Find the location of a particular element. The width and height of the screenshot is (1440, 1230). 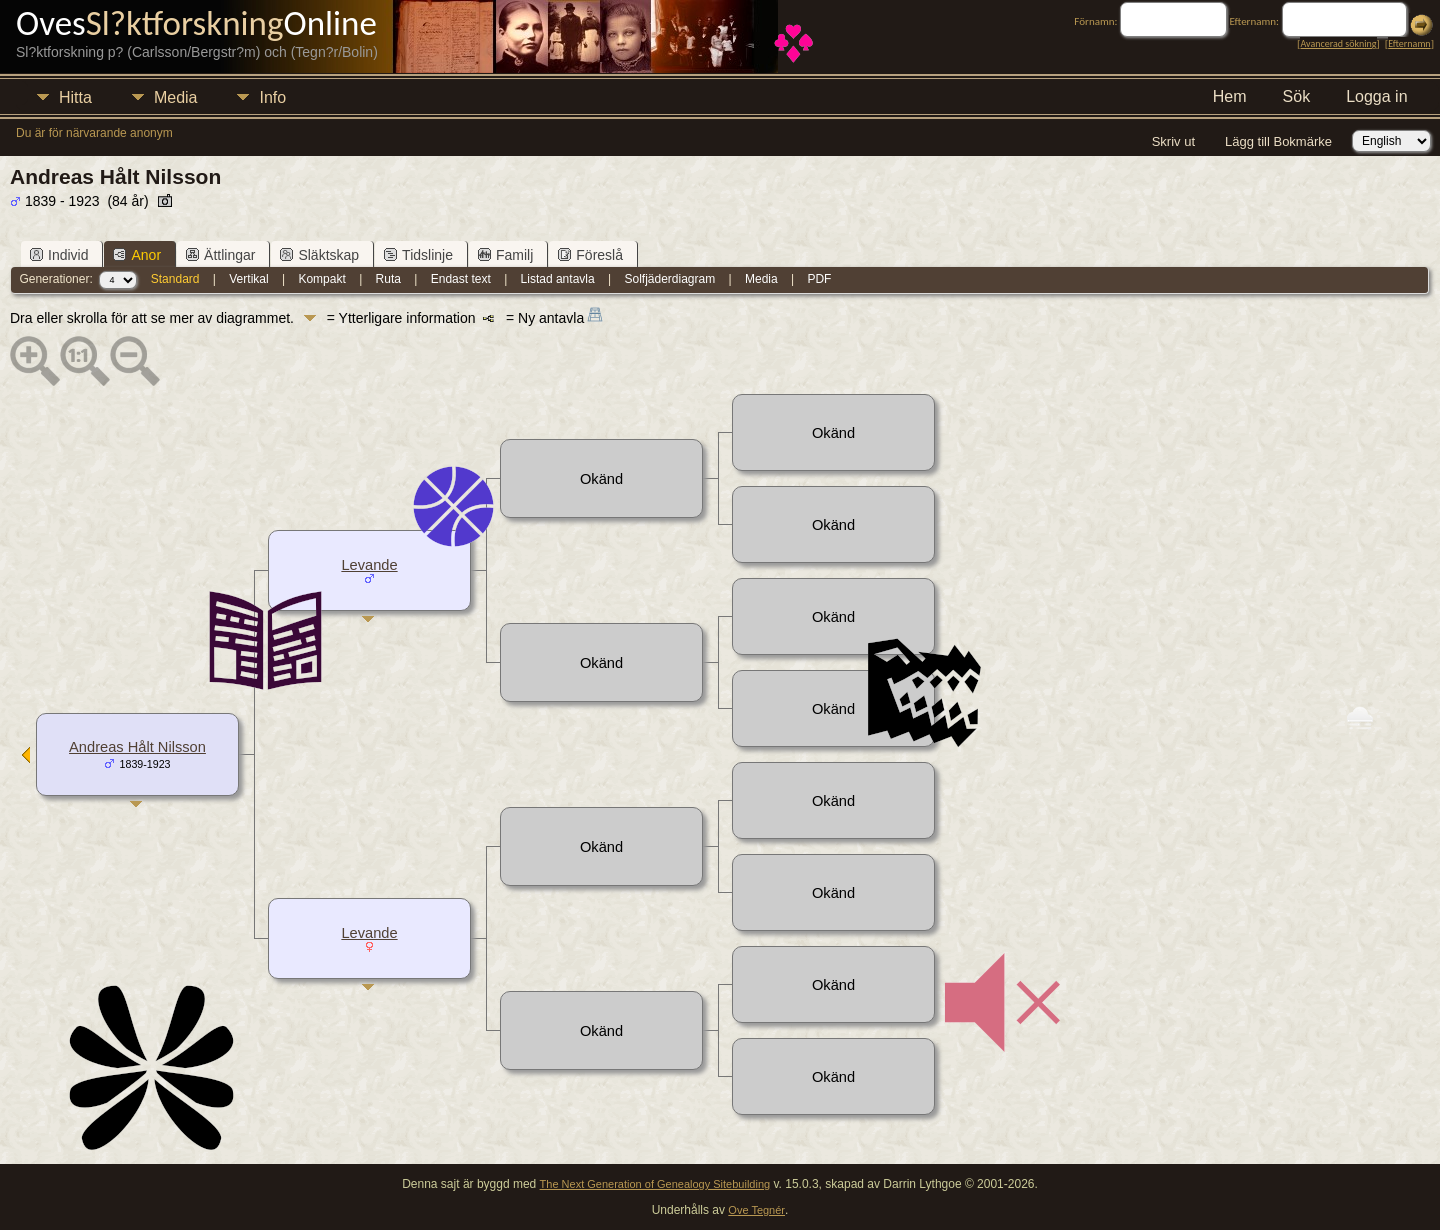

view news and articles is located at coordinates (265, 640).